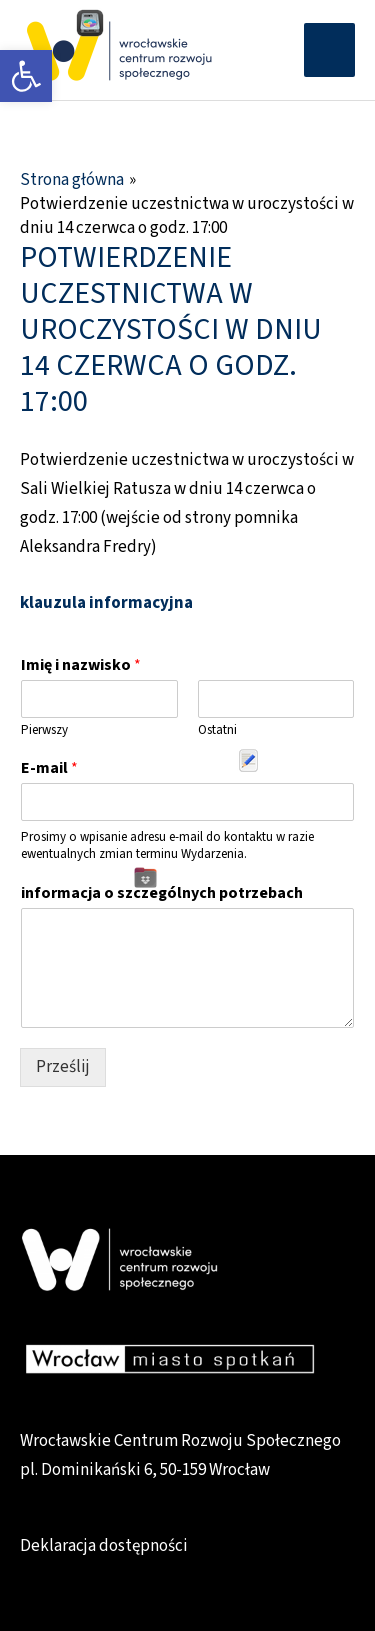 This screenshot has width=375, height=1631. I want to click on open the text editor application, so click(248, 760).